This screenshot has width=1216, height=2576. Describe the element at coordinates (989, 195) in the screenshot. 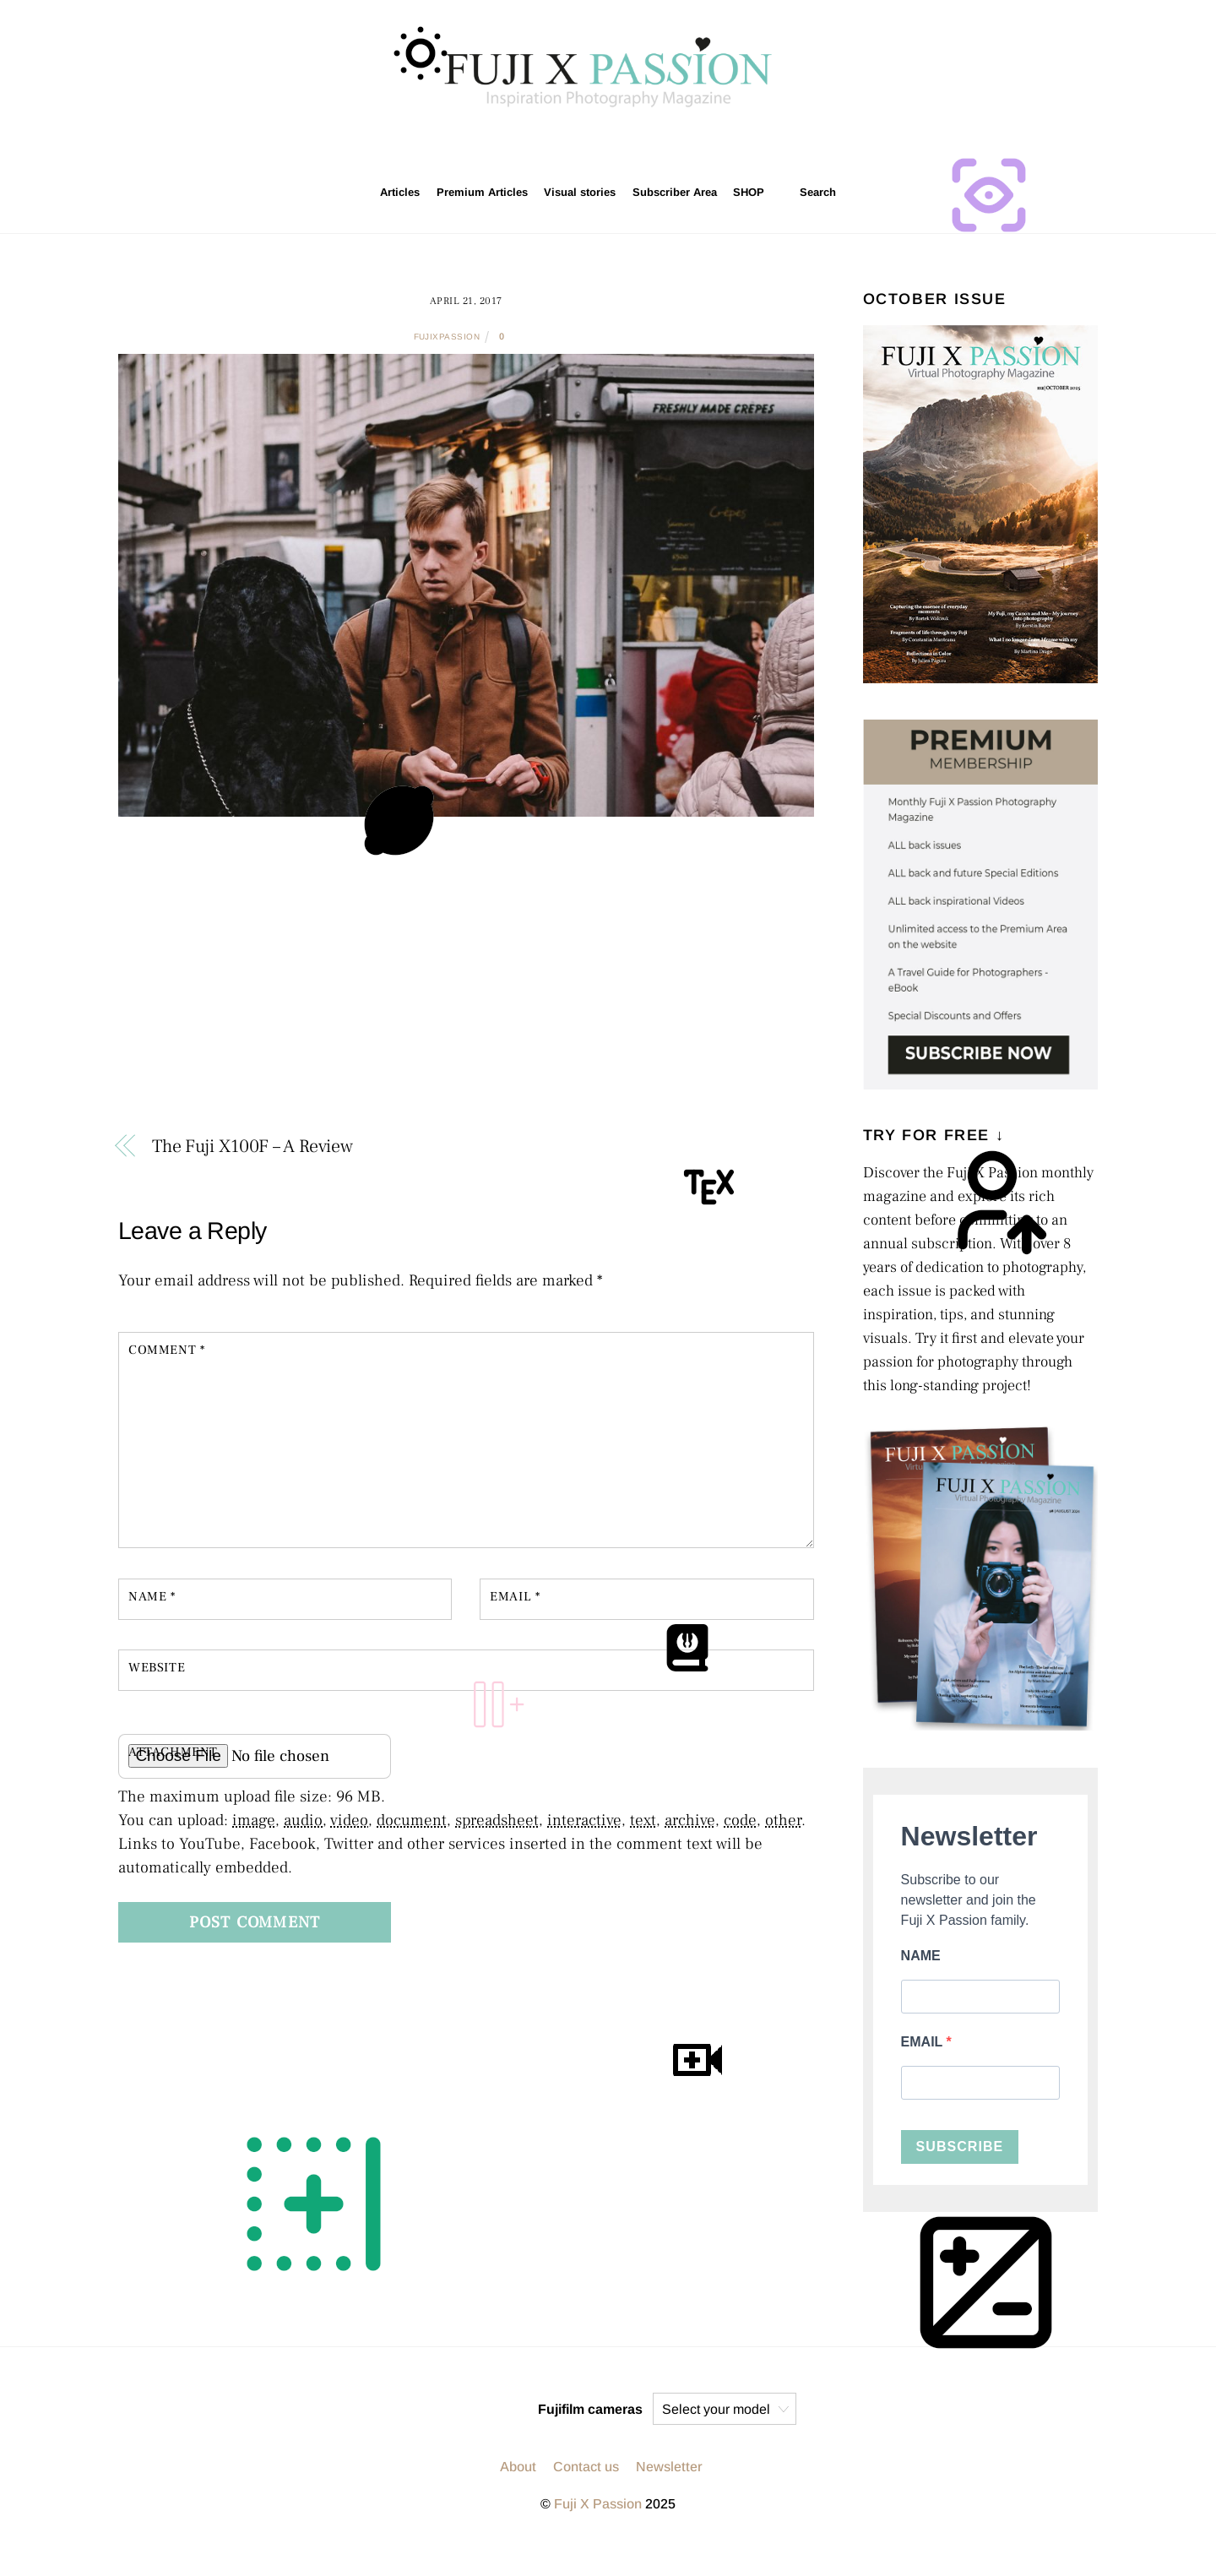

I see `scan with eye recognition` at that location.